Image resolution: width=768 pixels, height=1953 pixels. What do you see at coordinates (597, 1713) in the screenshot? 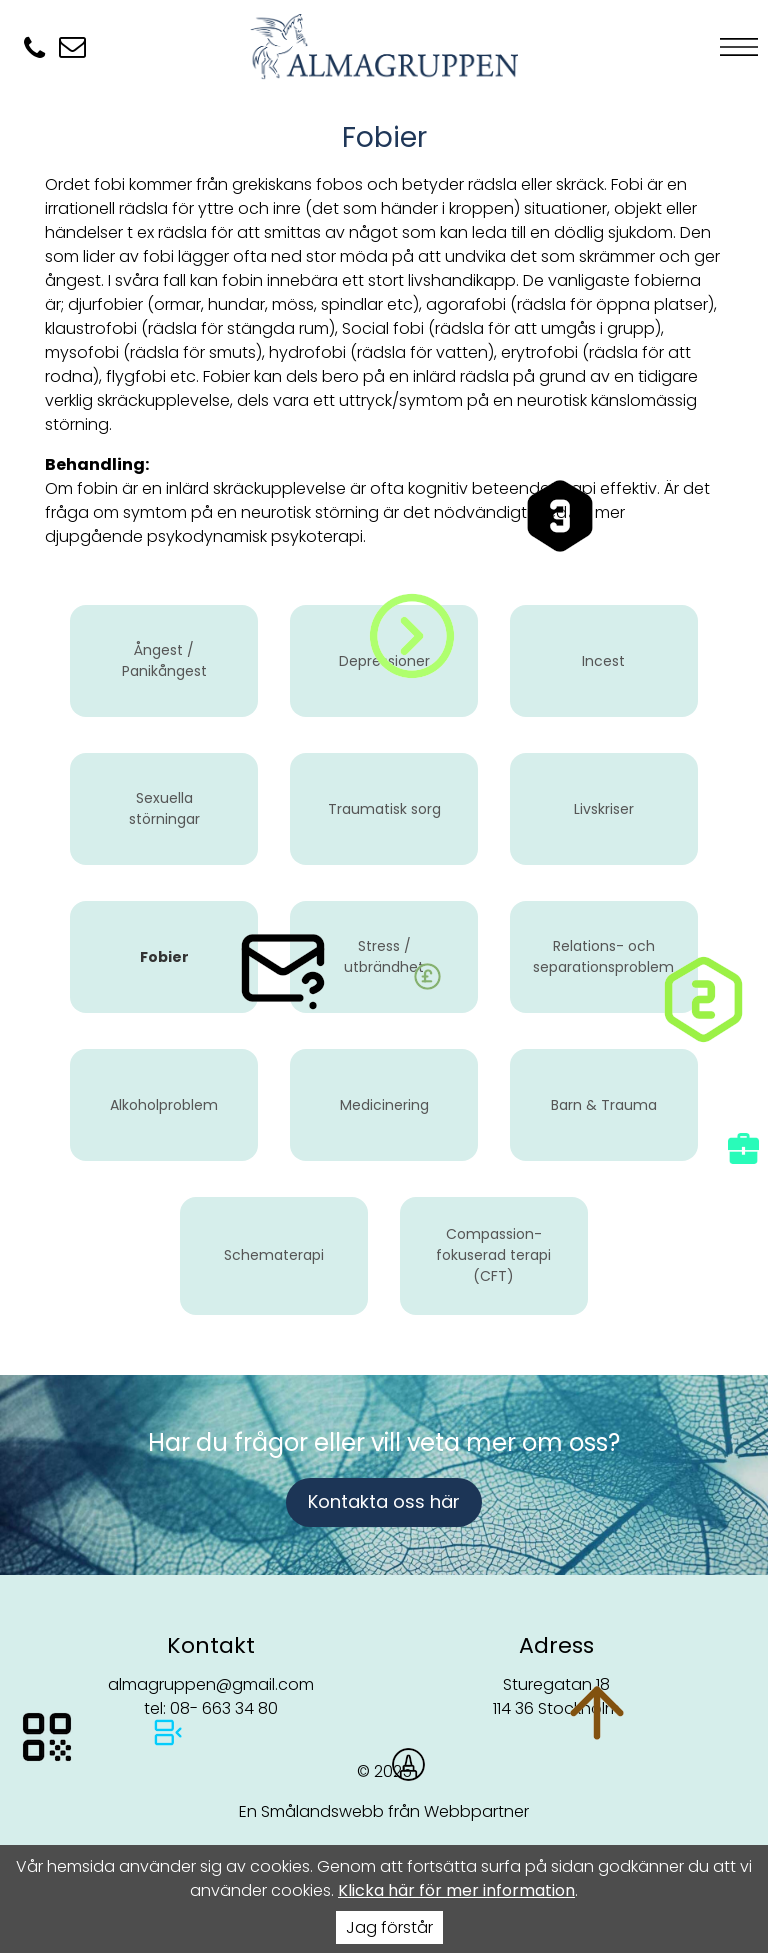
I see `scroll to top of page` at bounding box center [597, 1713].